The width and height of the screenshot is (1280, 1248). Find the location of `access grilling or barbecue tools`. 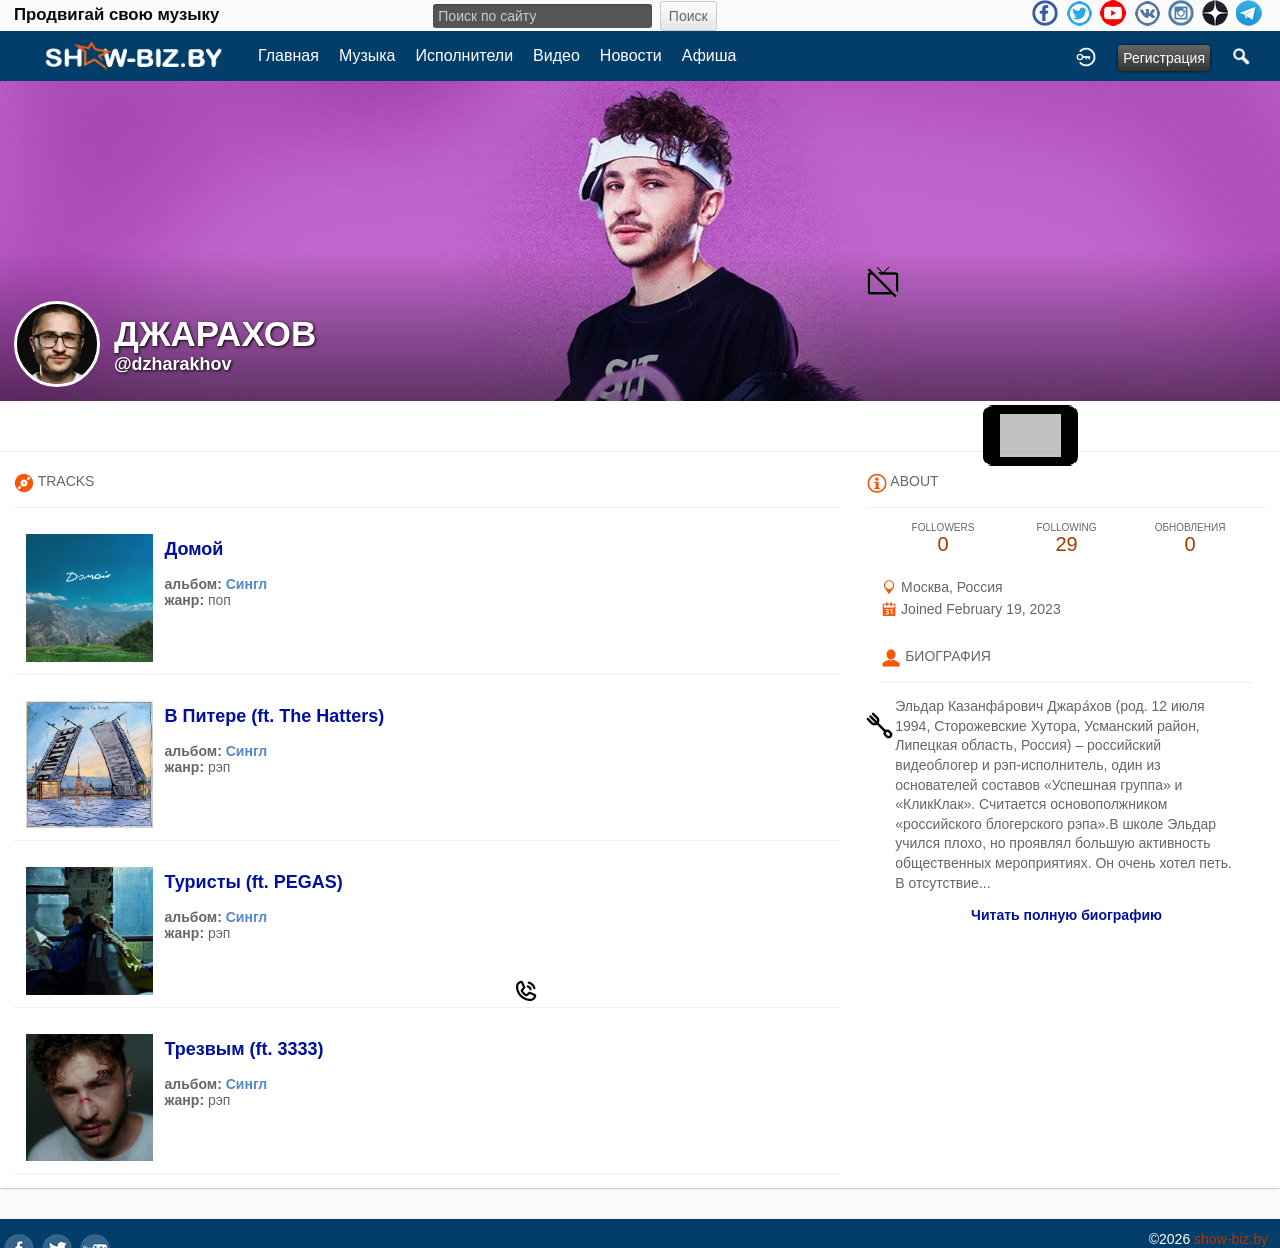

access grilling or barbecue tools is located at coordinates (879, 725).